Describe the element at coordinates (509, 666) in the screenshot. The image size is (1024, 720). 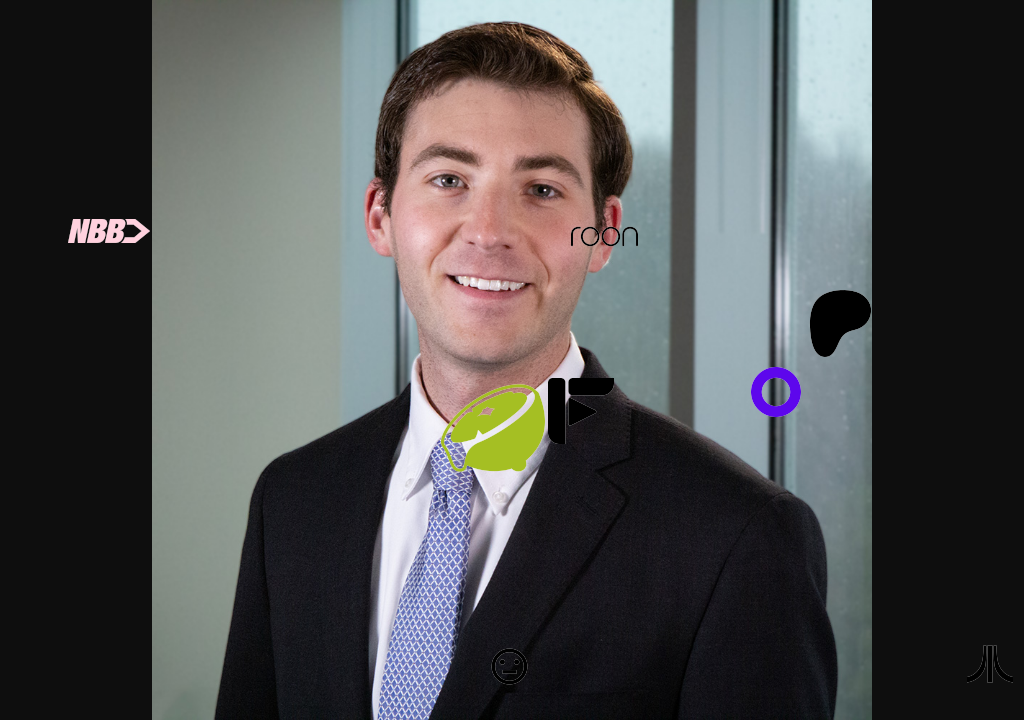
I see `rate your experience as neutral` at that location.